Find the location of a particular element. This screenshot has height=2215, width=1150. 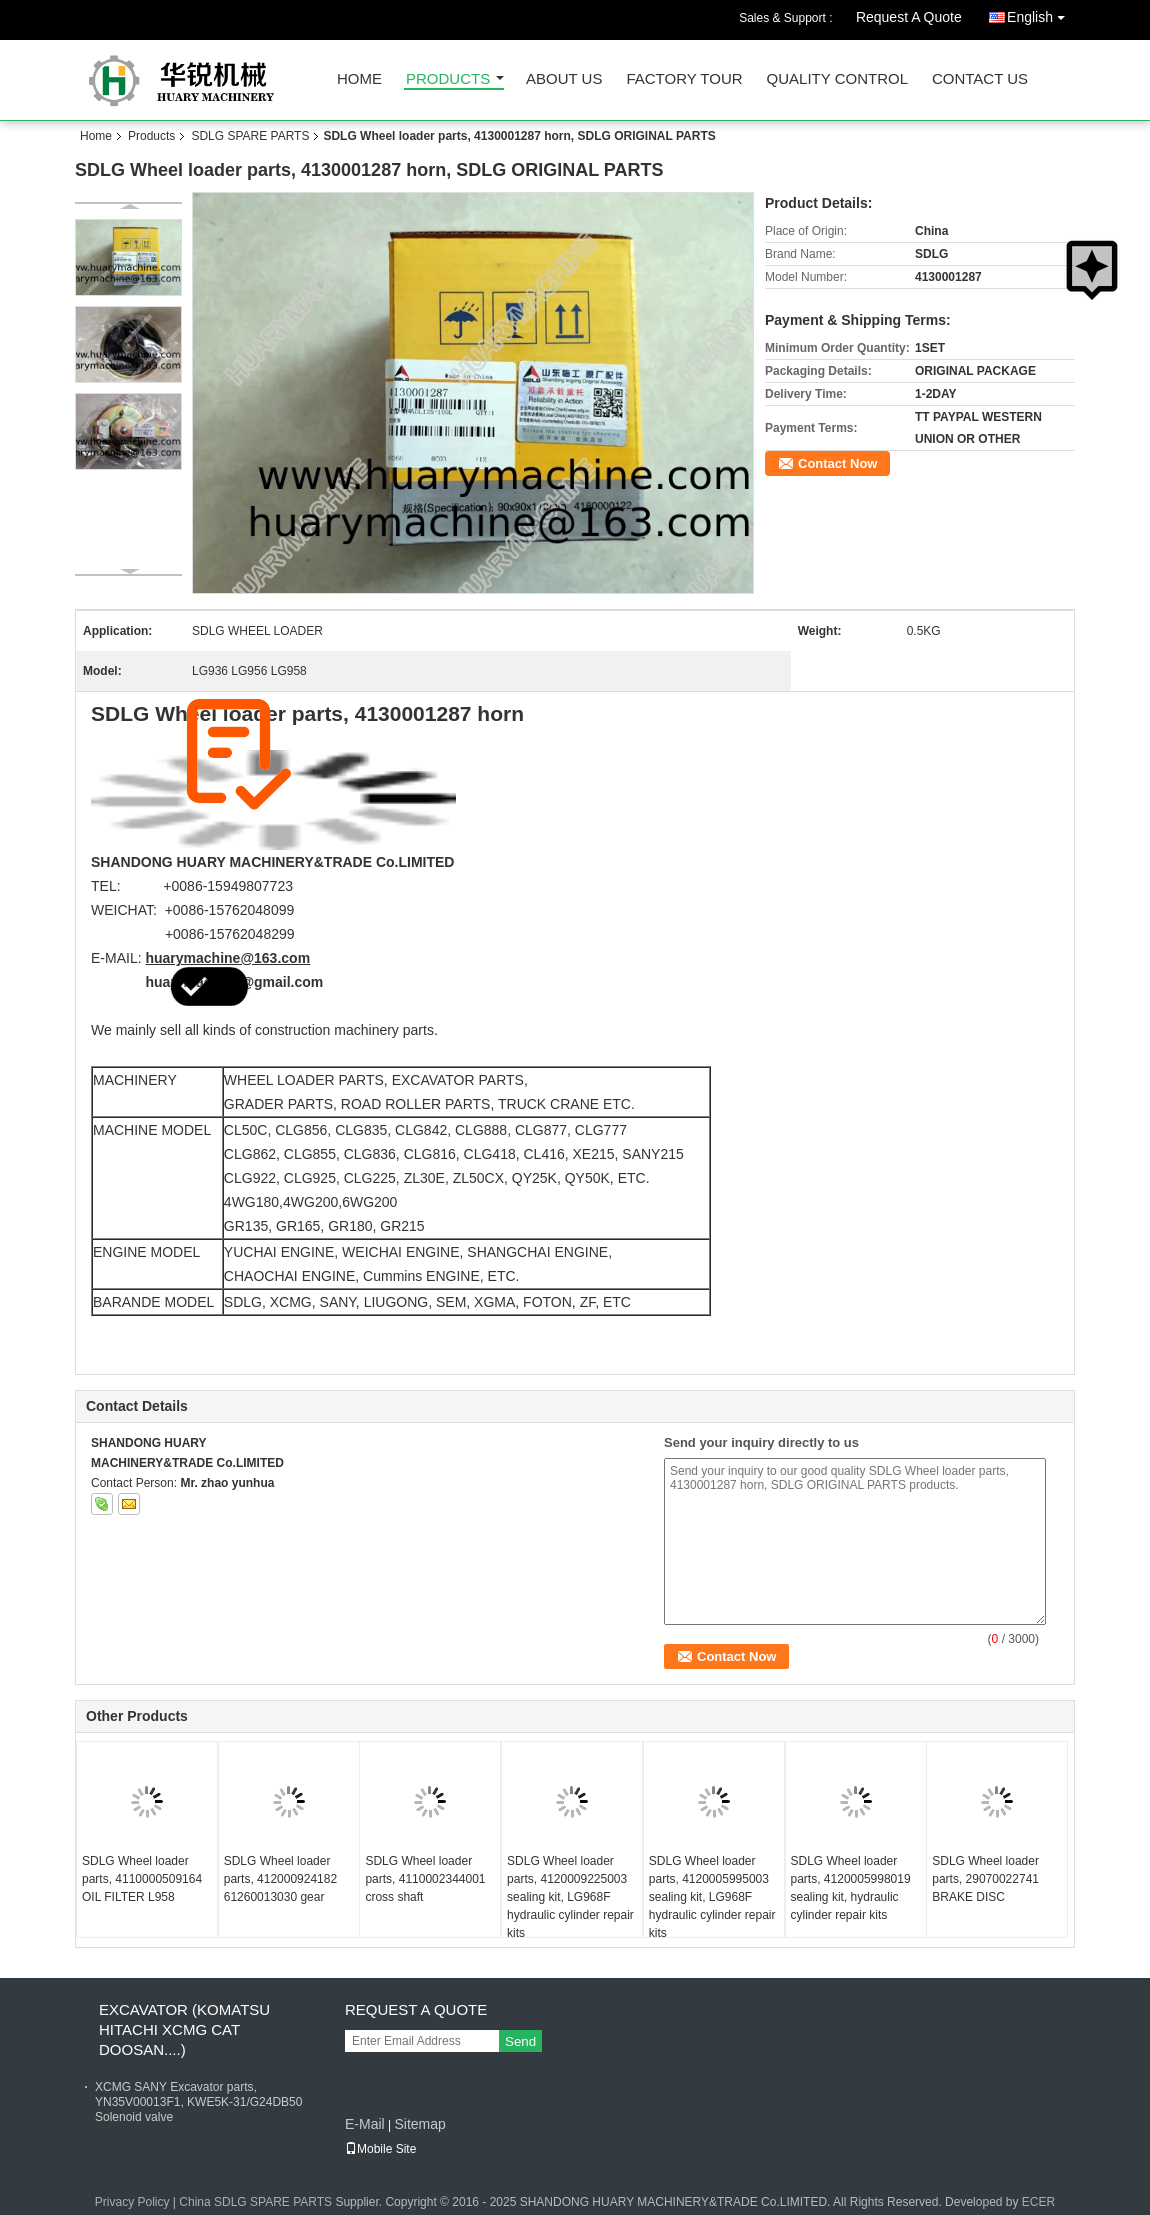

toggle setting enabled or active is located at coordinates (209, 986).